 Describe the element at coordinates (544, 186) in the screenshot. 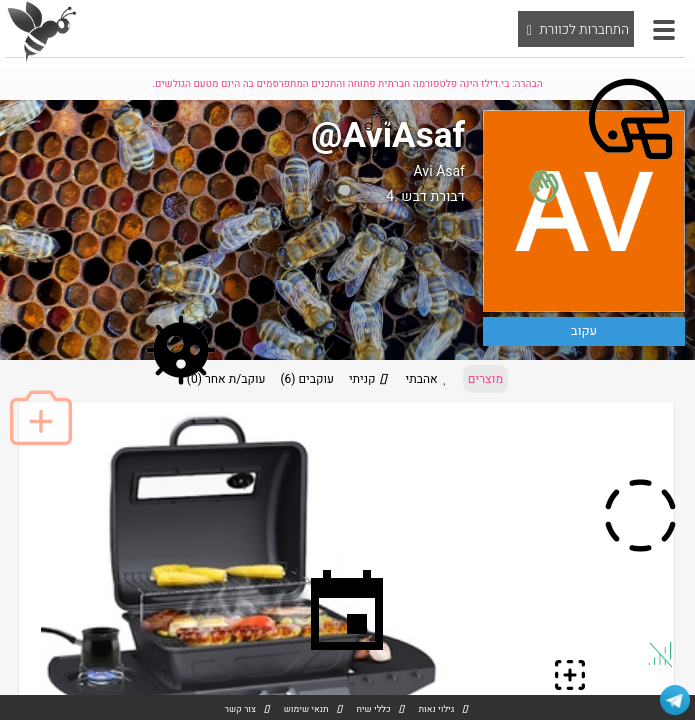

I see `give applause or show appreciation` at that location.